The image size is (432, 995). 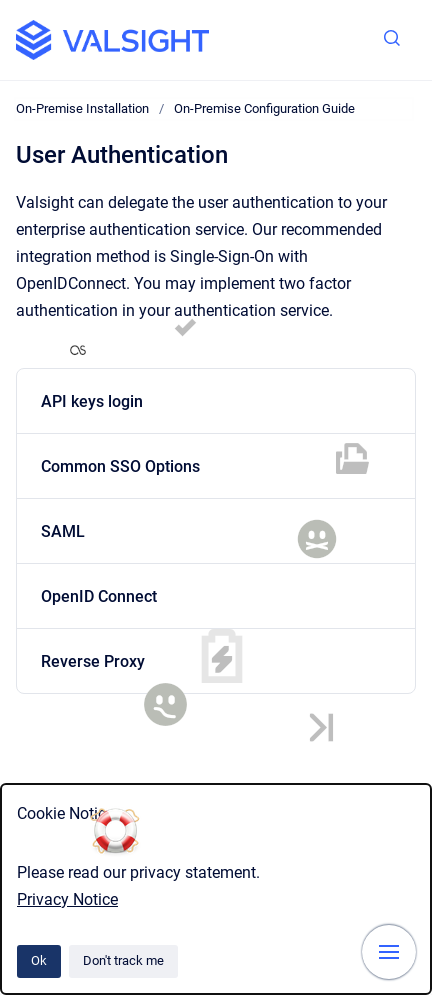 I want to click on skip to the last item in a list or playlist, so click(x=321, y=727).